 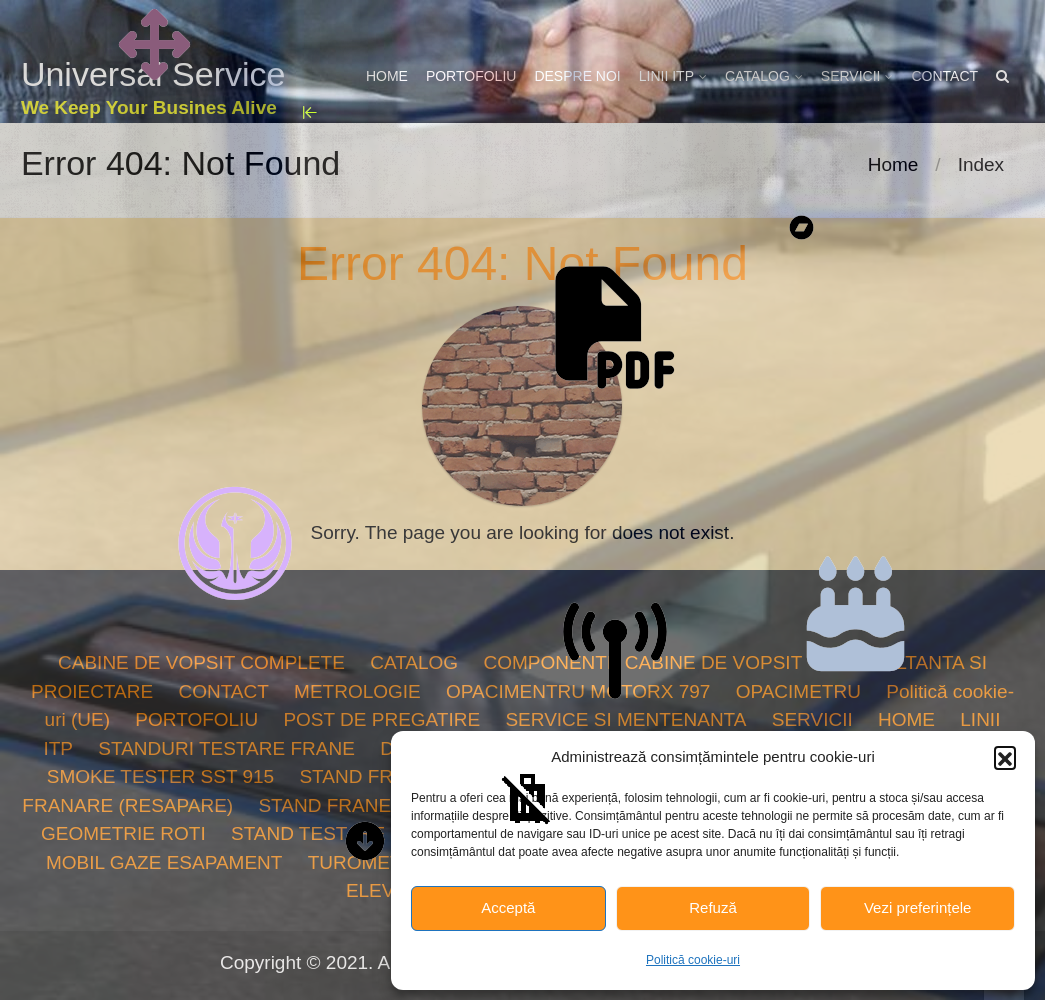 What do you see at coordinates (527, 798) in the screenshot?
I see `no luggage allowed in this area` at bounding box center [527, 798].